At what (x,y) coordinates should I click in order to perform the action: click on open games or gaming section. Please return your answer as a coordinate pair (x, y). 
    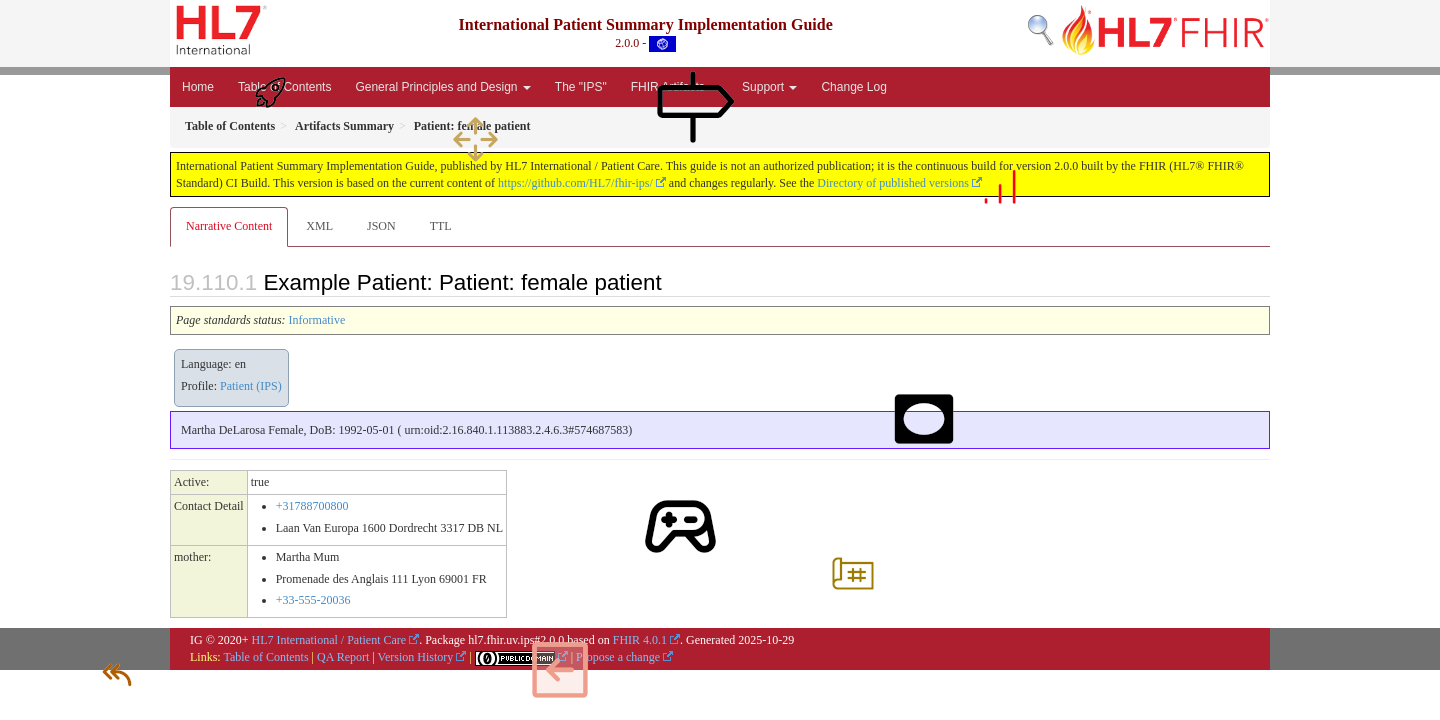
    Looking at the image, I should click on (680, 526).